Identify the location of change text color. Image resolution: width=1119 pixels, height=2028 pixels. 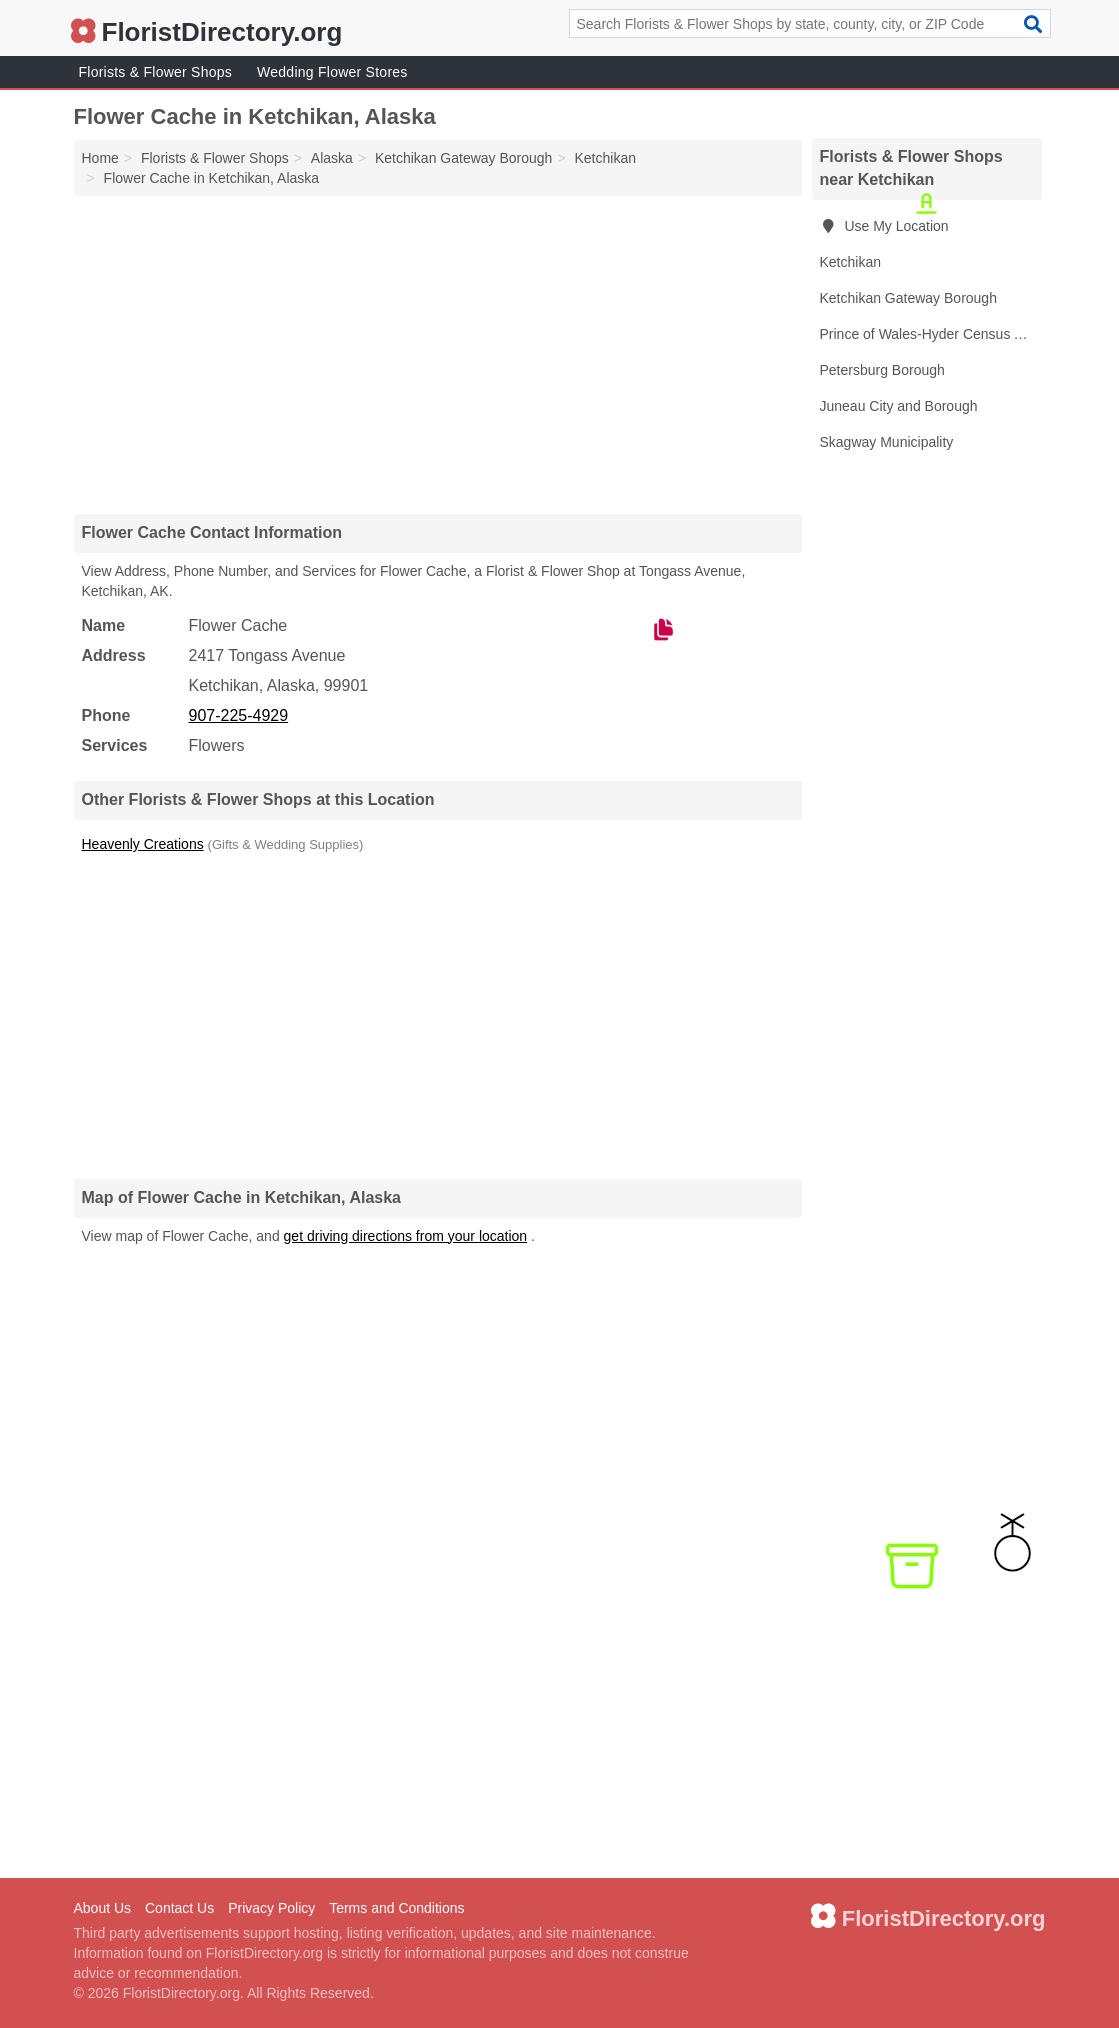
(926, 203).